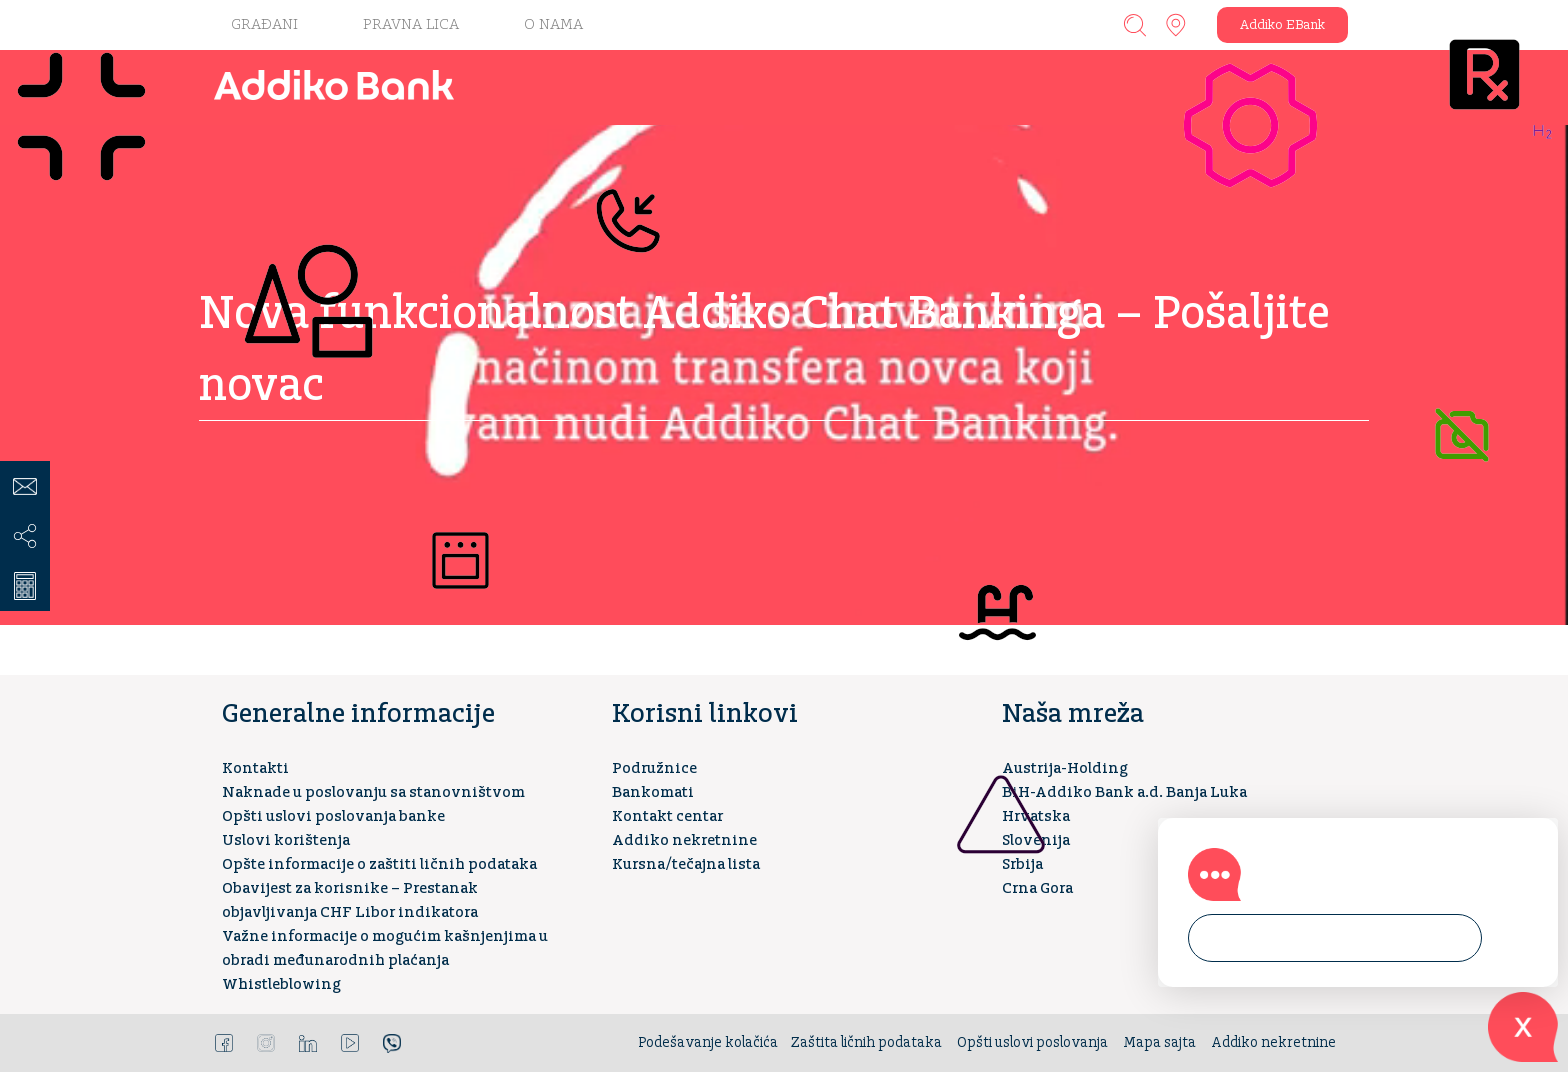 The height and width of the screenshot is (1072, 1568). What do you see at coordinates (1001, 816) in the screenshot?
I see `play or start media content` at bounding box center [1001, 816].